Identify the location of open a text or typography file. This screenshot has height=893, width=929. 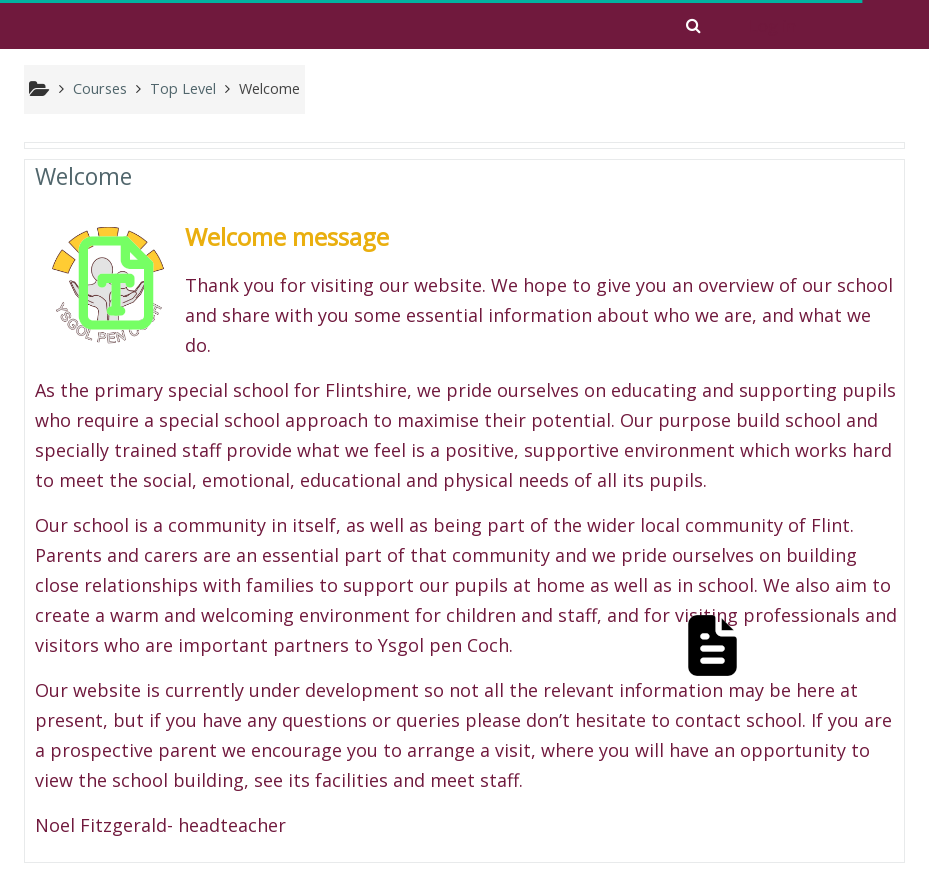
(116, 283).